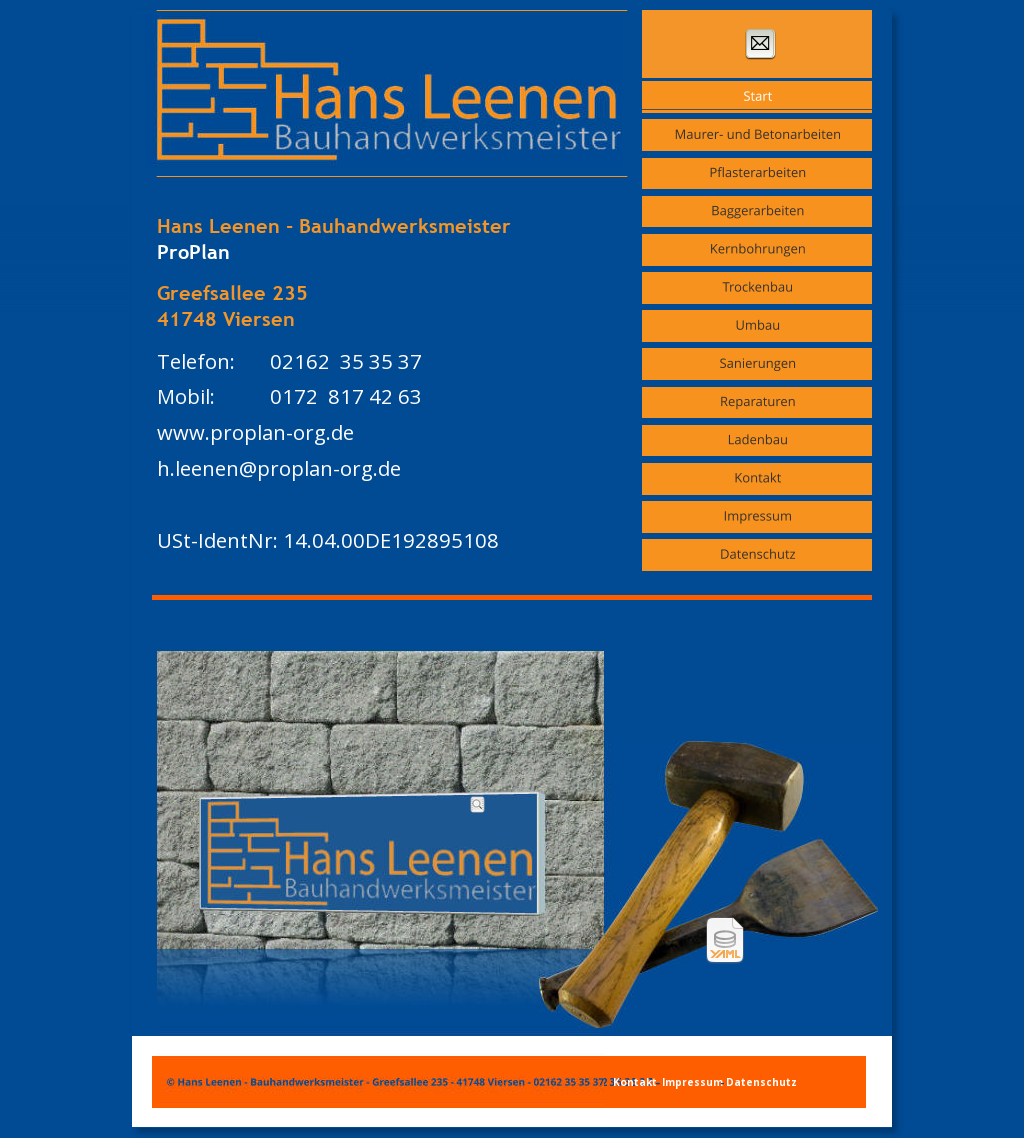 This screenshot has width=1024, height=1138. Describe the element at coordinates (477, 804) in the screenshot. I see `open the log viewer application` at that location.